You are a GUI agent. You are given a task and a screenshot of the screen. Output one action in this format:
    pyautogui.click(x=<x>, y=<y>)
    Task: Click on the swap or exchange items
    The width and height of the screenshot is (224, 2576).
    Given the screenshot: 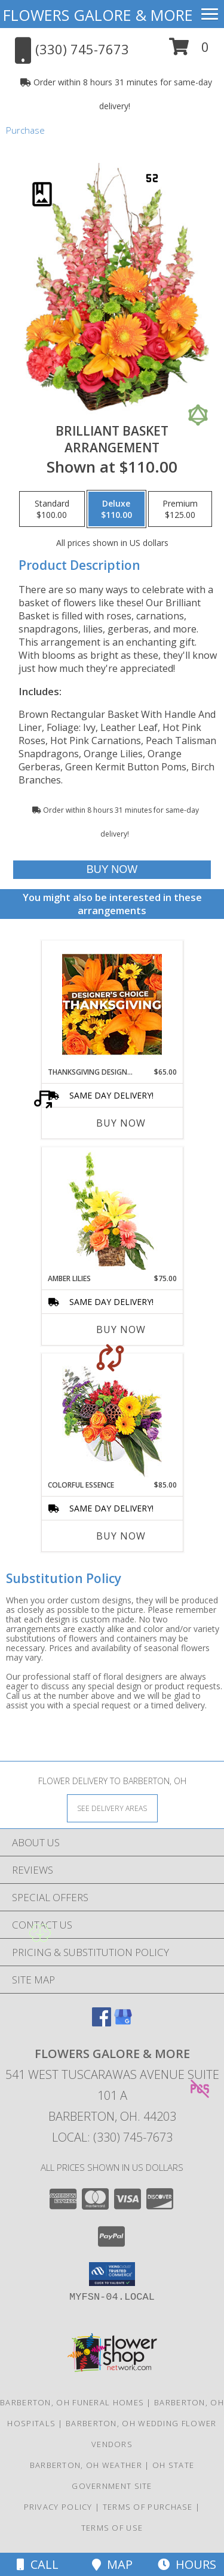 What is the action you would take?
    pyautogui.click(x=110, y=1358)
    